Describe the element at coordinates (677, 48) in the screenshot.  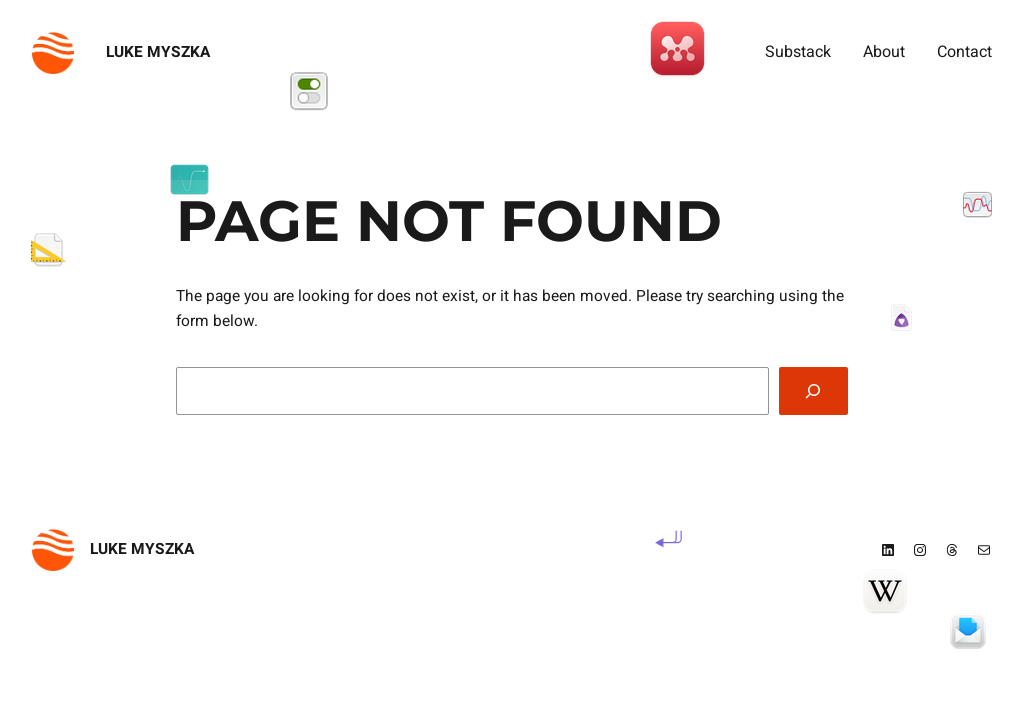
I see `open mendeley desktop reference manager` at that location.